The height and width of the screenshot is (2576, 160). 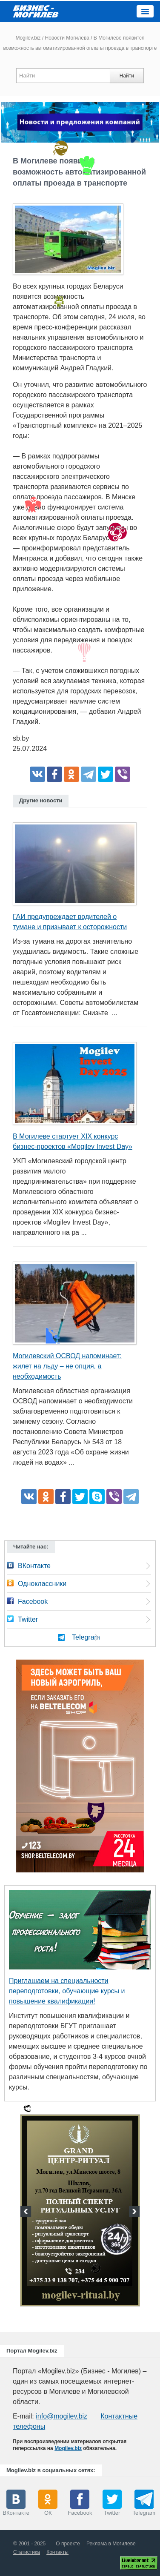 I want to click on represents balance or harmony in gameplay, so click(x=117, y=532).